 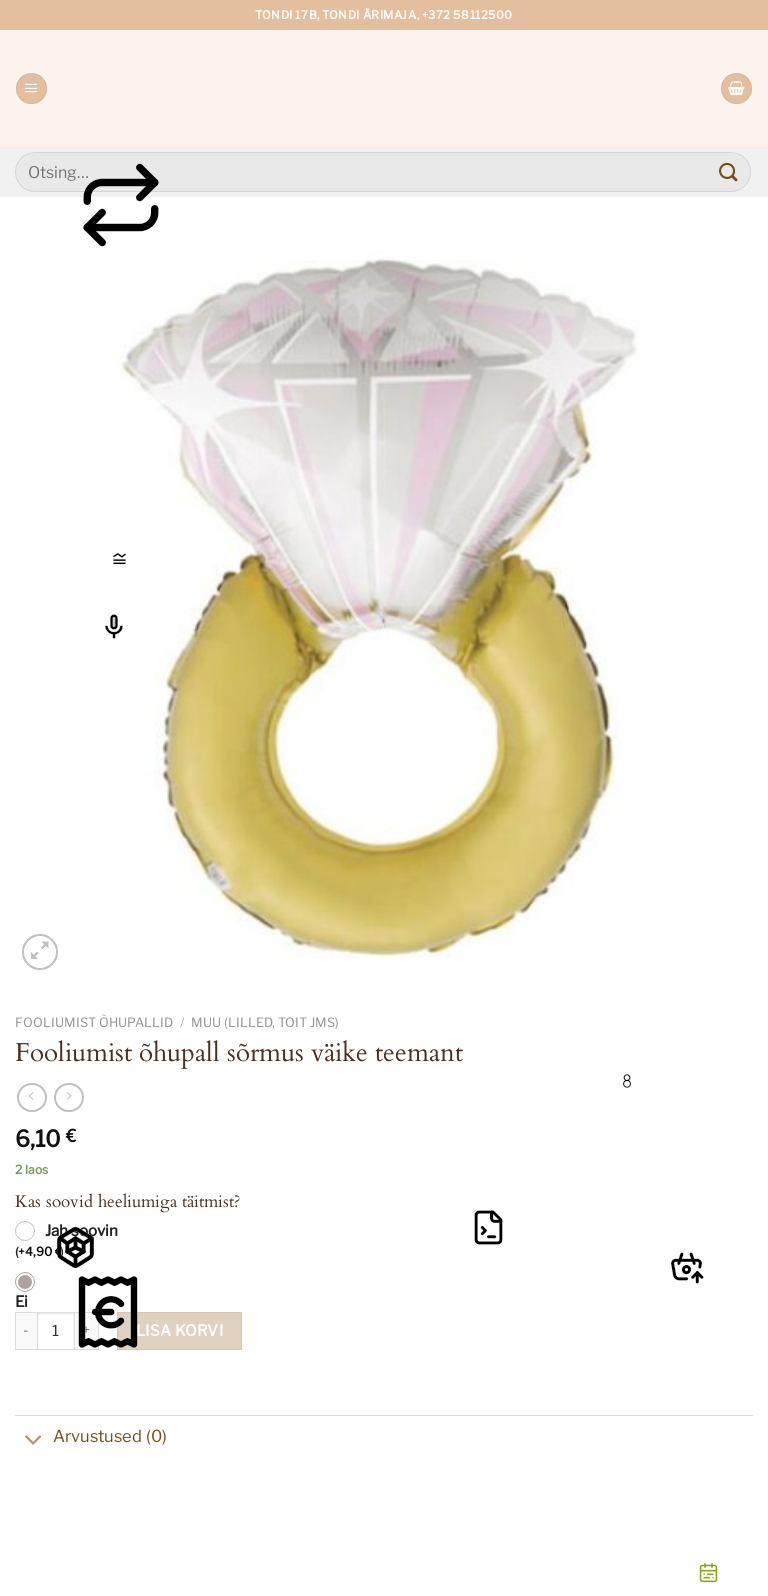 What do you see at coordinates (119, 558) in the screenshot?
I see `toggle chart legend visibility` at bounding box center [119, 558].